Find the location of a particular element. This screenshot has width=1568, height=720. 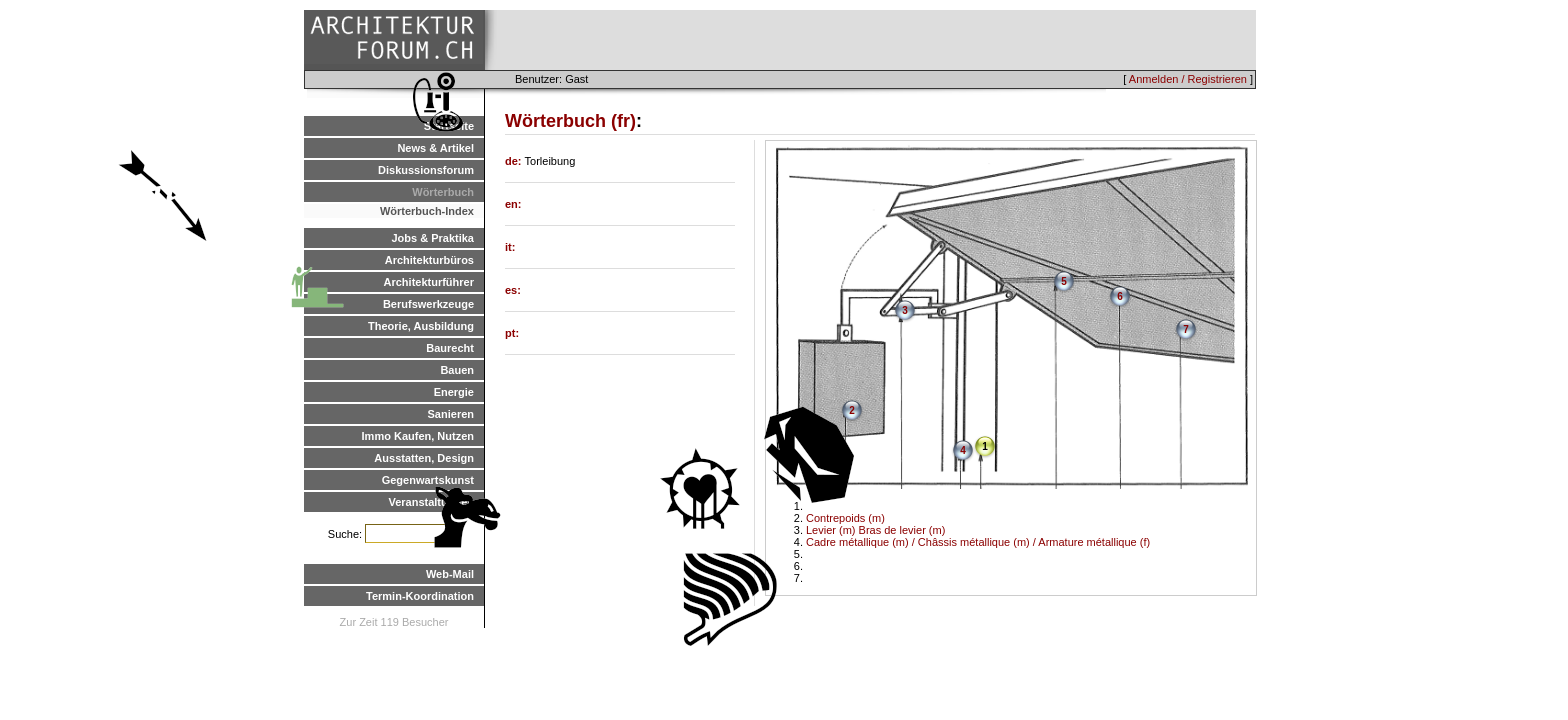

indicates second place ranking or achievement is located at coordinates (317, 281).